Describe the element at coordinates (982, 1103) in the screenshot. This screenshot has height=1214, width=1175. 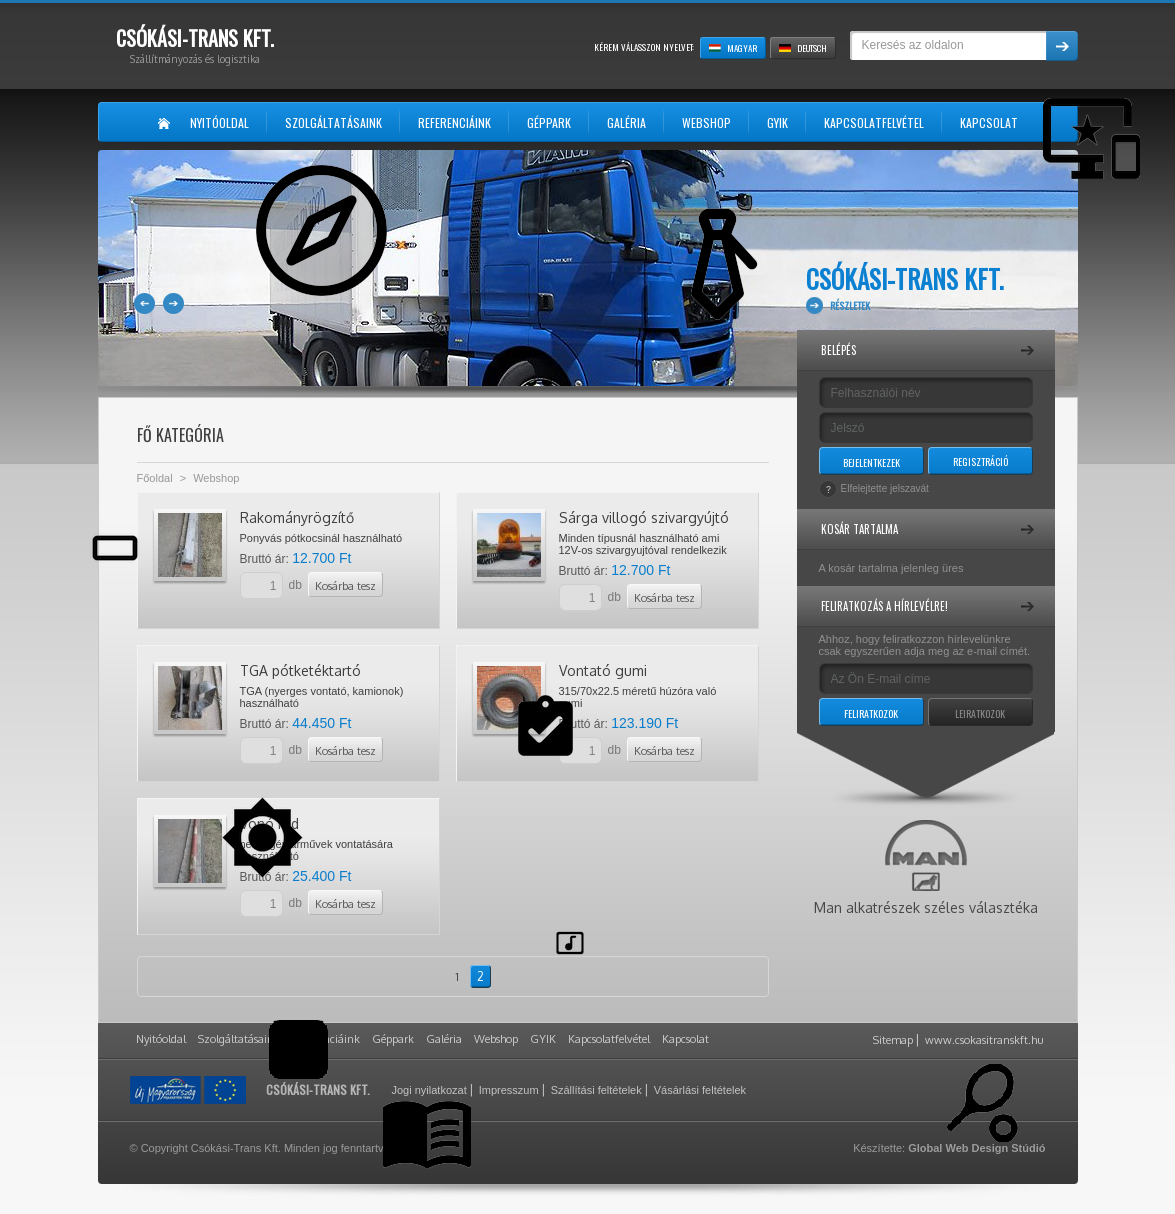
I see `access tennis or racket sports features` at that location.